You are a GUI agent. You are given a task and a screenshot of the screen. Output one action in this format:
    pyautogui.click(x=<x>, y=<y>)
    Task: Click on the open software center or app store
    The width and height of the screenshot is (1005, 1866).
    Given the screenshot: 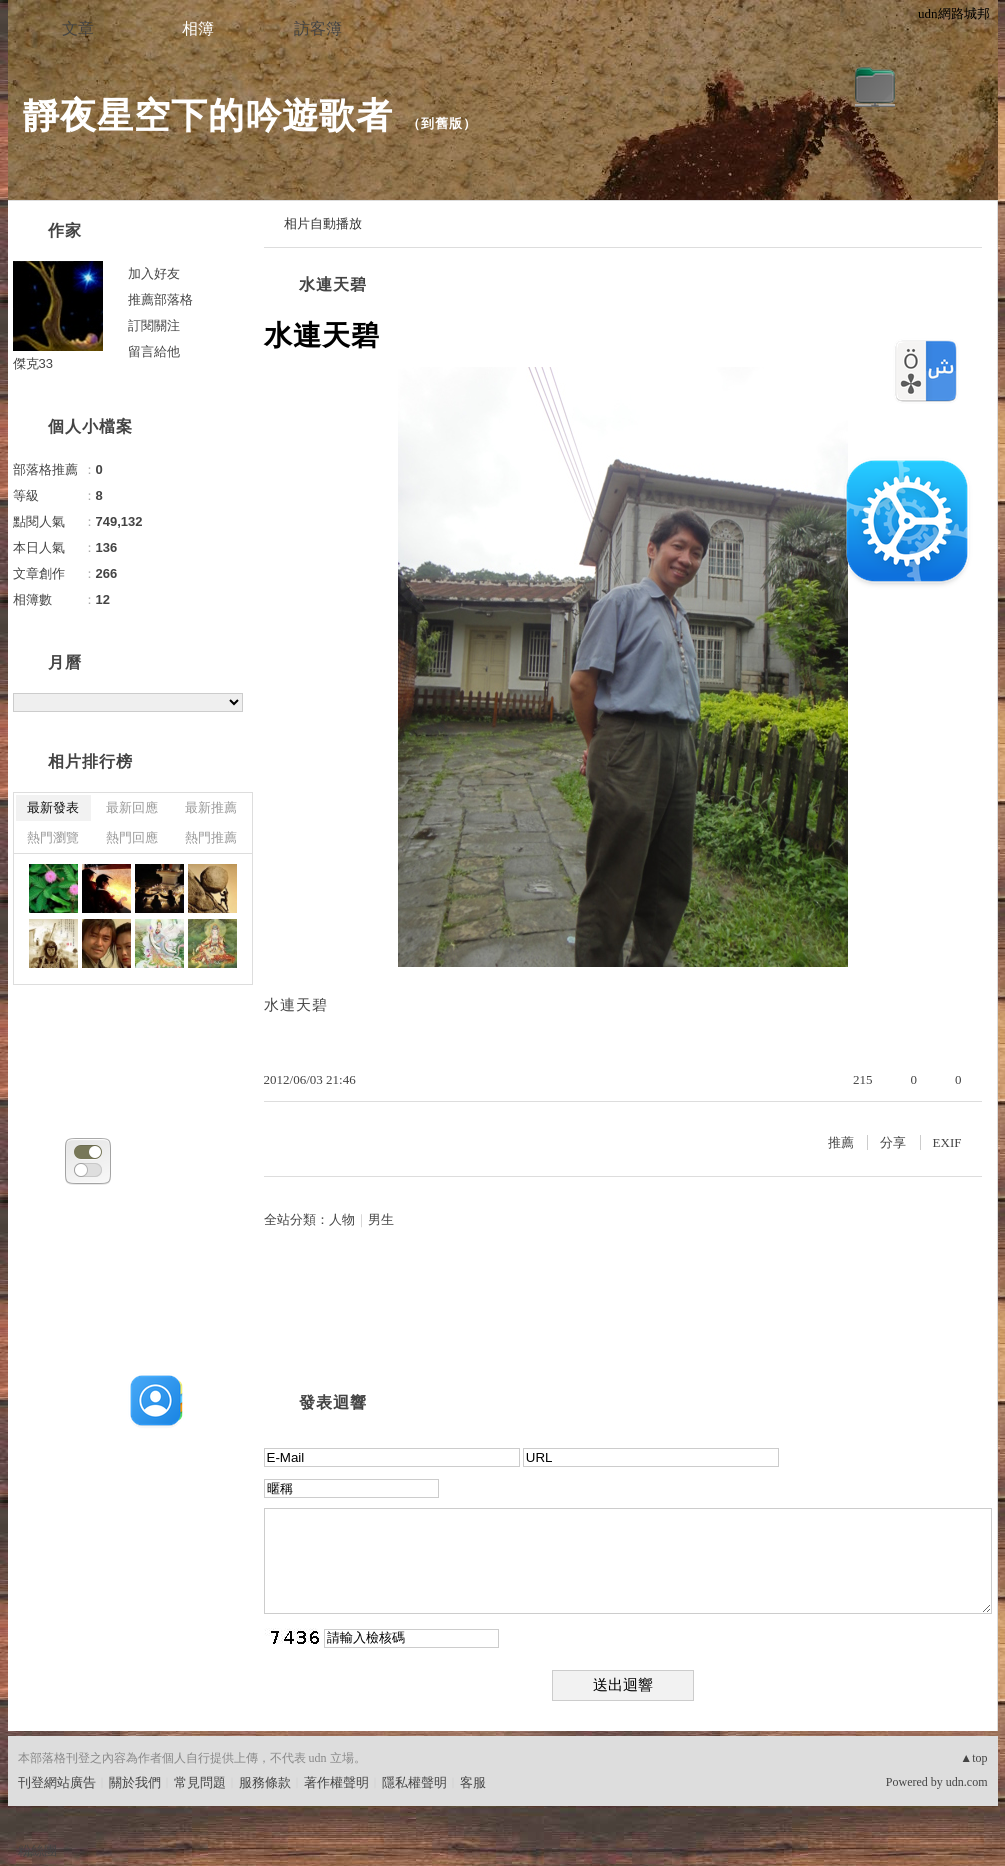 What is the action you would take?
    pyautogui.click(x=907, y=521)
    